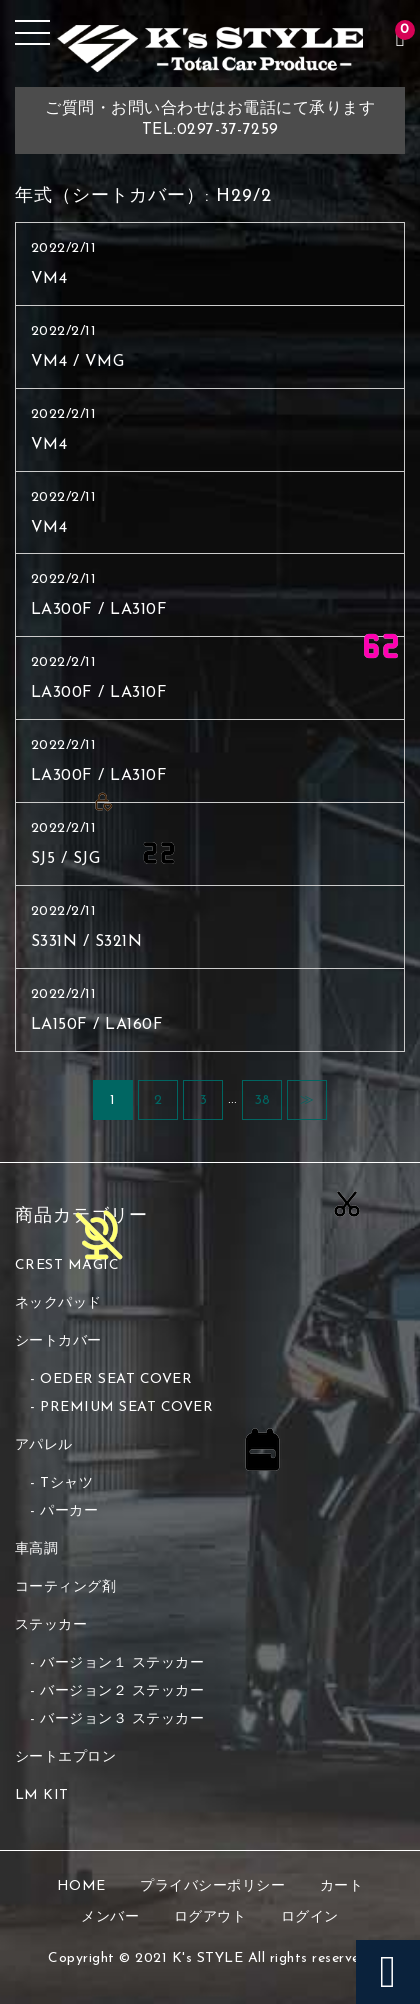  What do you see at coordinates (102, 801) in the screenshot?
I see `protect or secure your favorites` at bounding box center [102, 801].